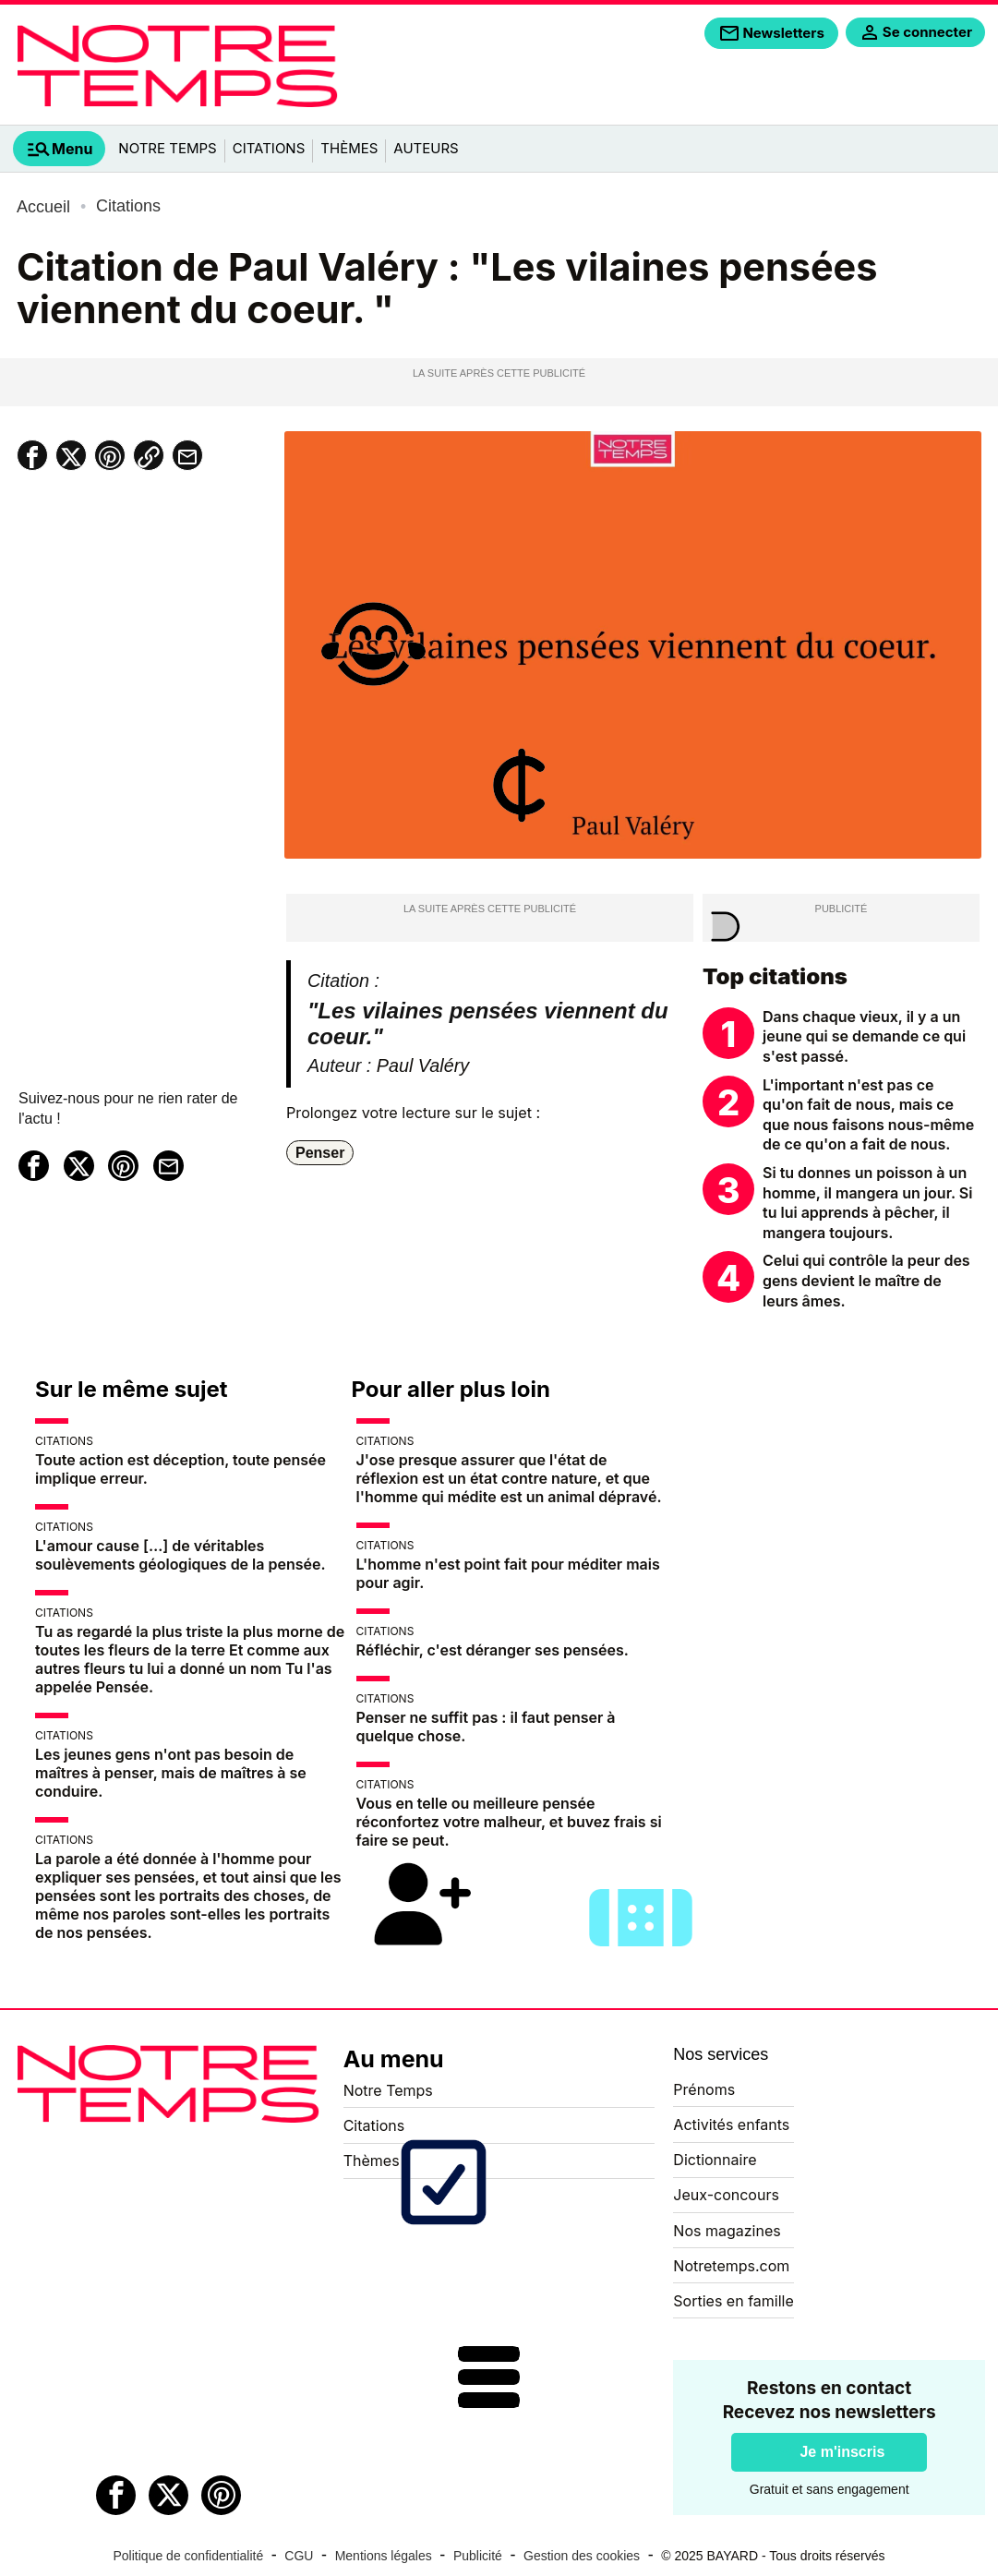  I want to click on view data in row format, so click(488, 2377).